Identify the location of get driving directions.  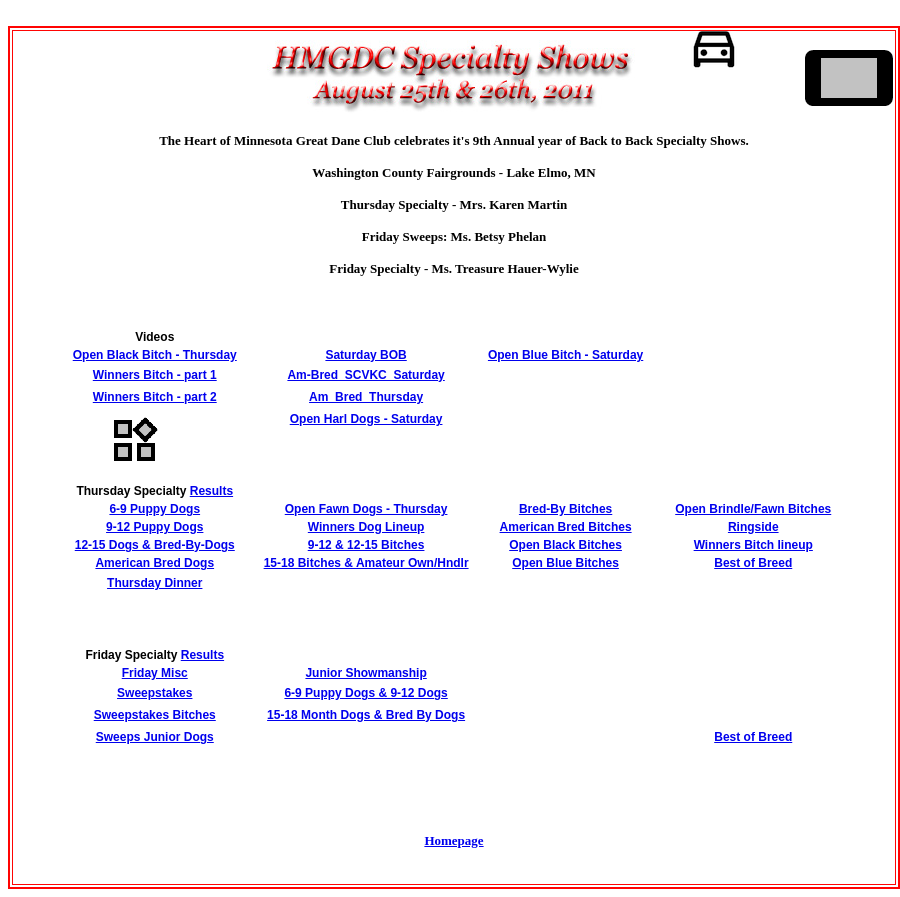
(714, 47).